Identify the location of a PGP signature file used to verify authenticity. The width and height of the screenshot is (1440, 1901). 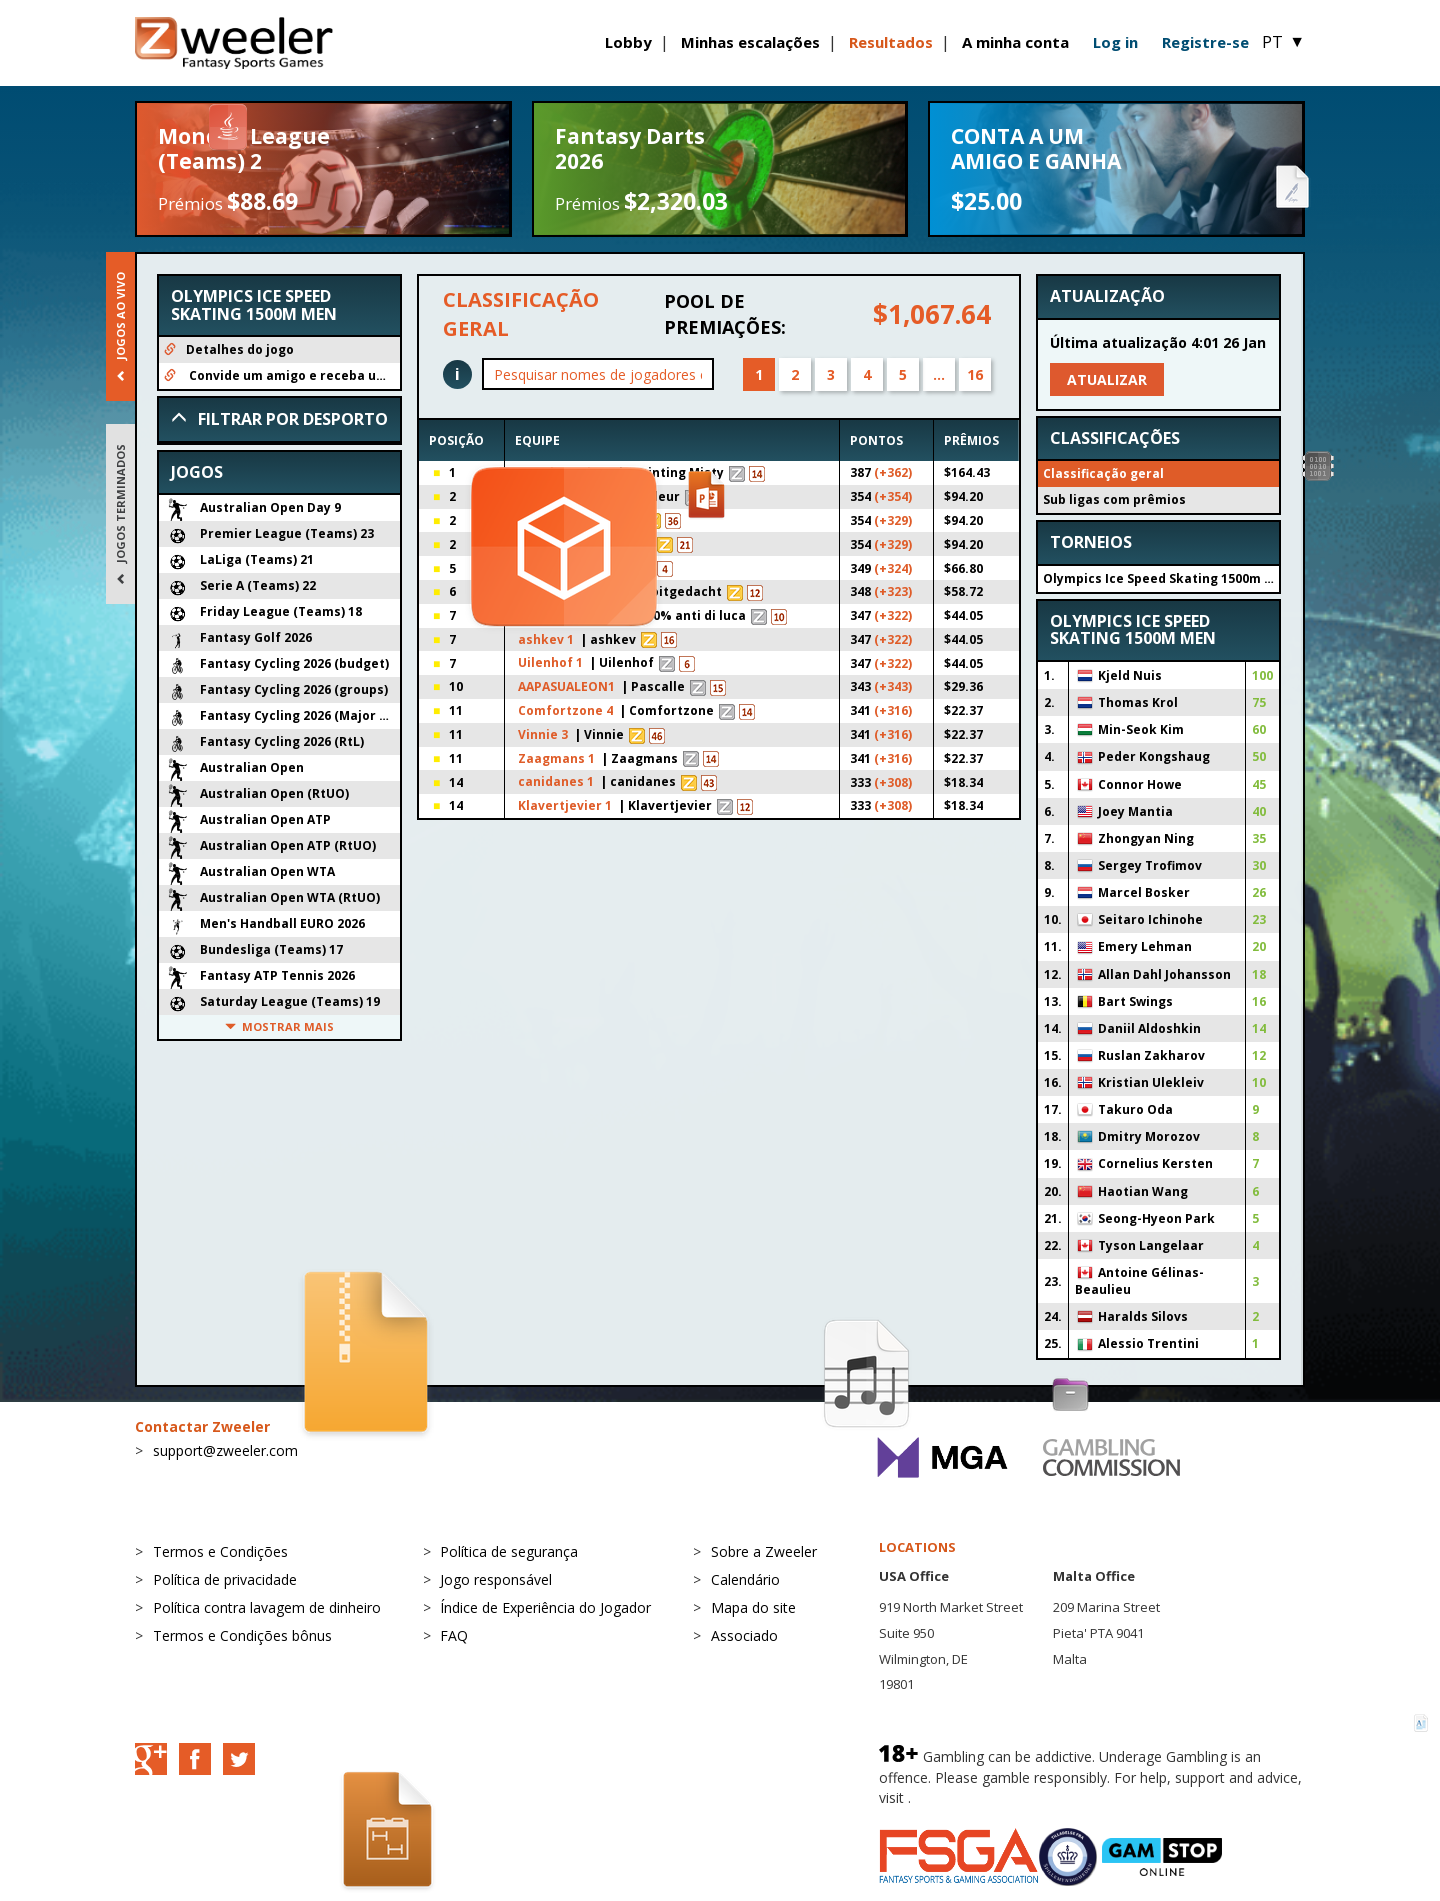
(1292, 187).